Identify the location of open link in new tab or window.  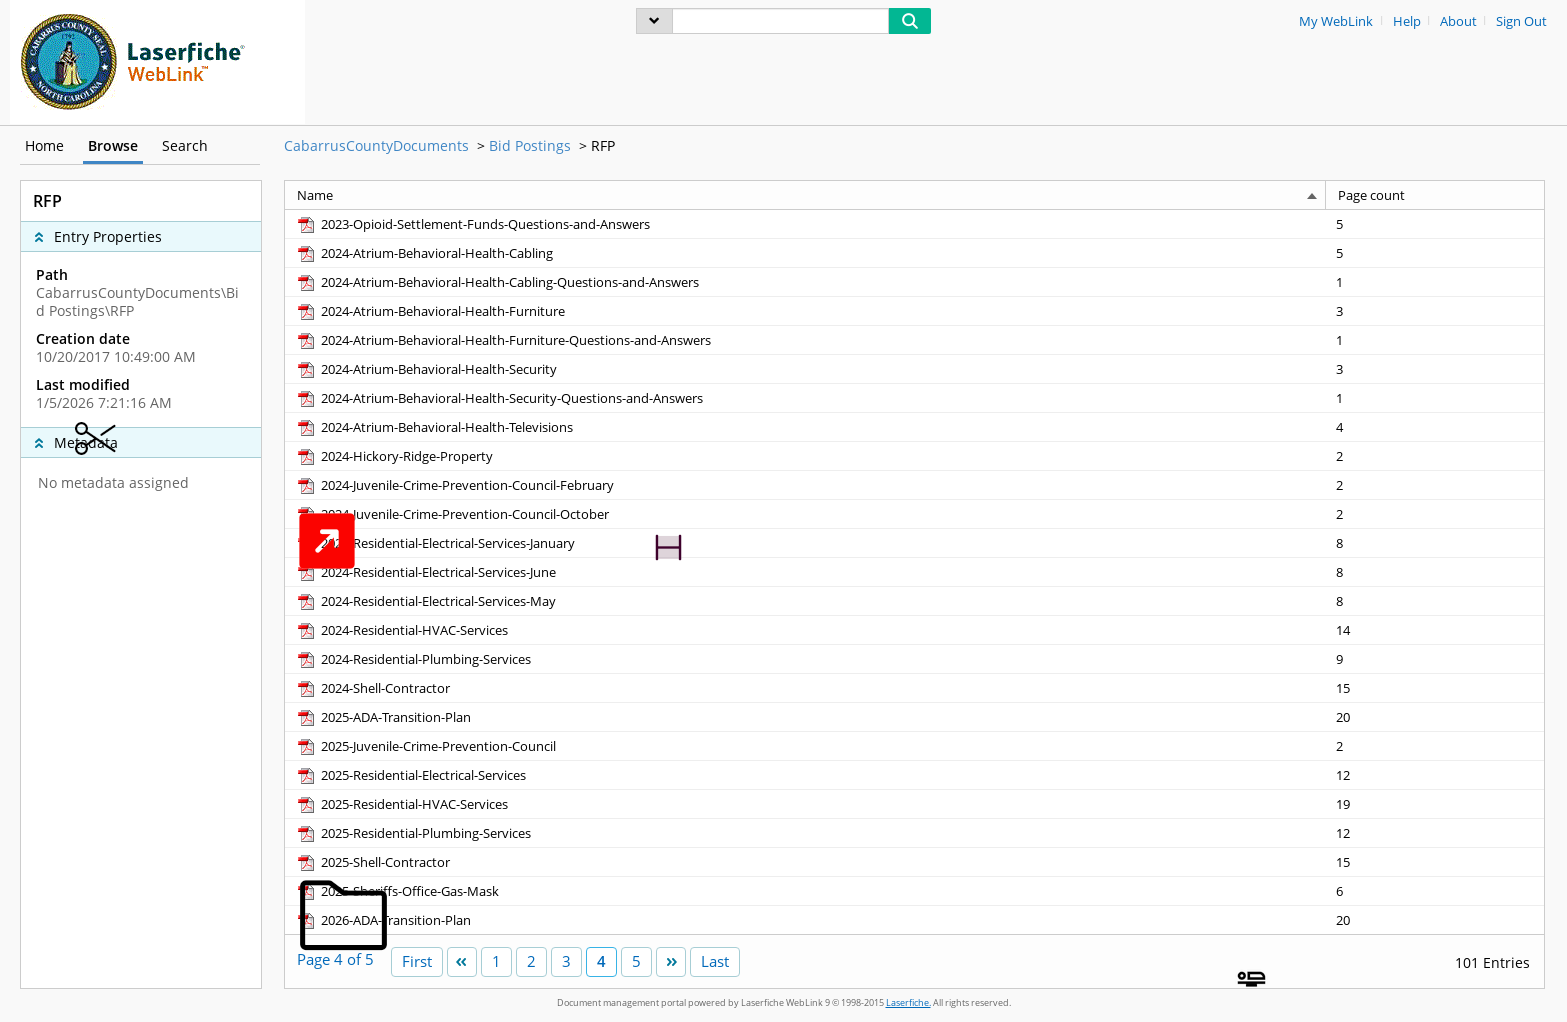
(327, 541).